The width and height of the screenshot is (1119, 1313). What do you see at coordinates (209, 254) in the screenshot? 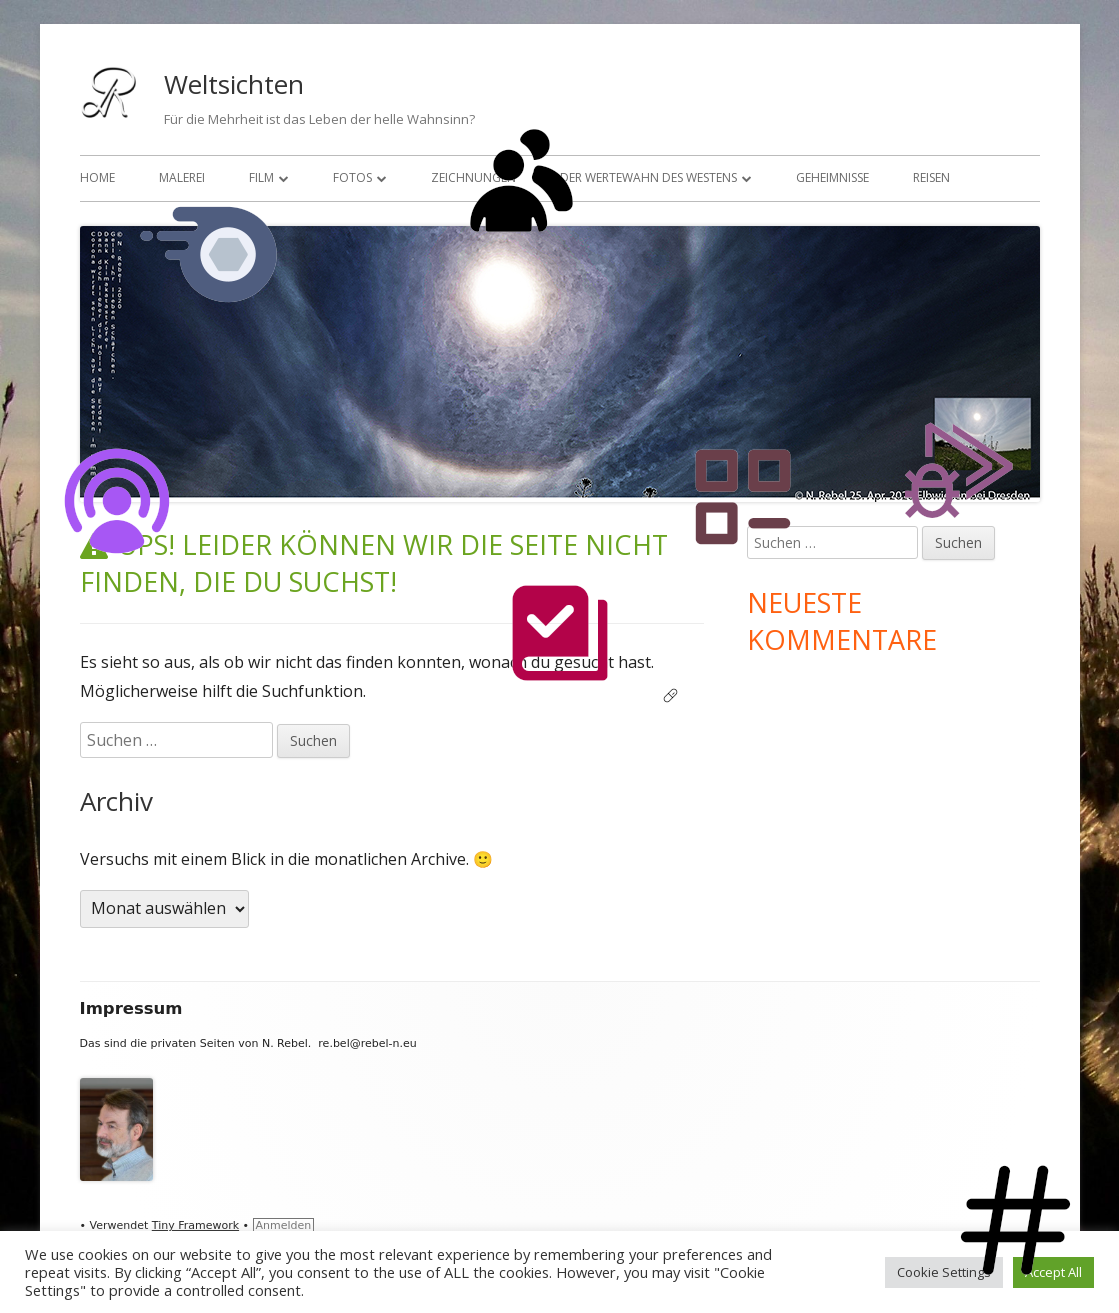
I see `access discord nitro subscription features` at bounding box center [209, 254].